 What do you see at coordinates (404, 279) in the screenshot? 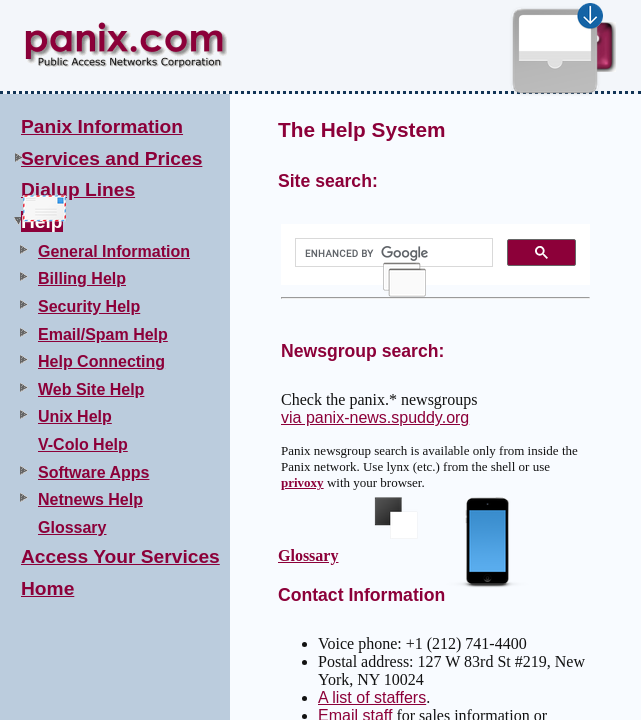
I see `arrange windows in cascade view` at bounding box center [404, 279].